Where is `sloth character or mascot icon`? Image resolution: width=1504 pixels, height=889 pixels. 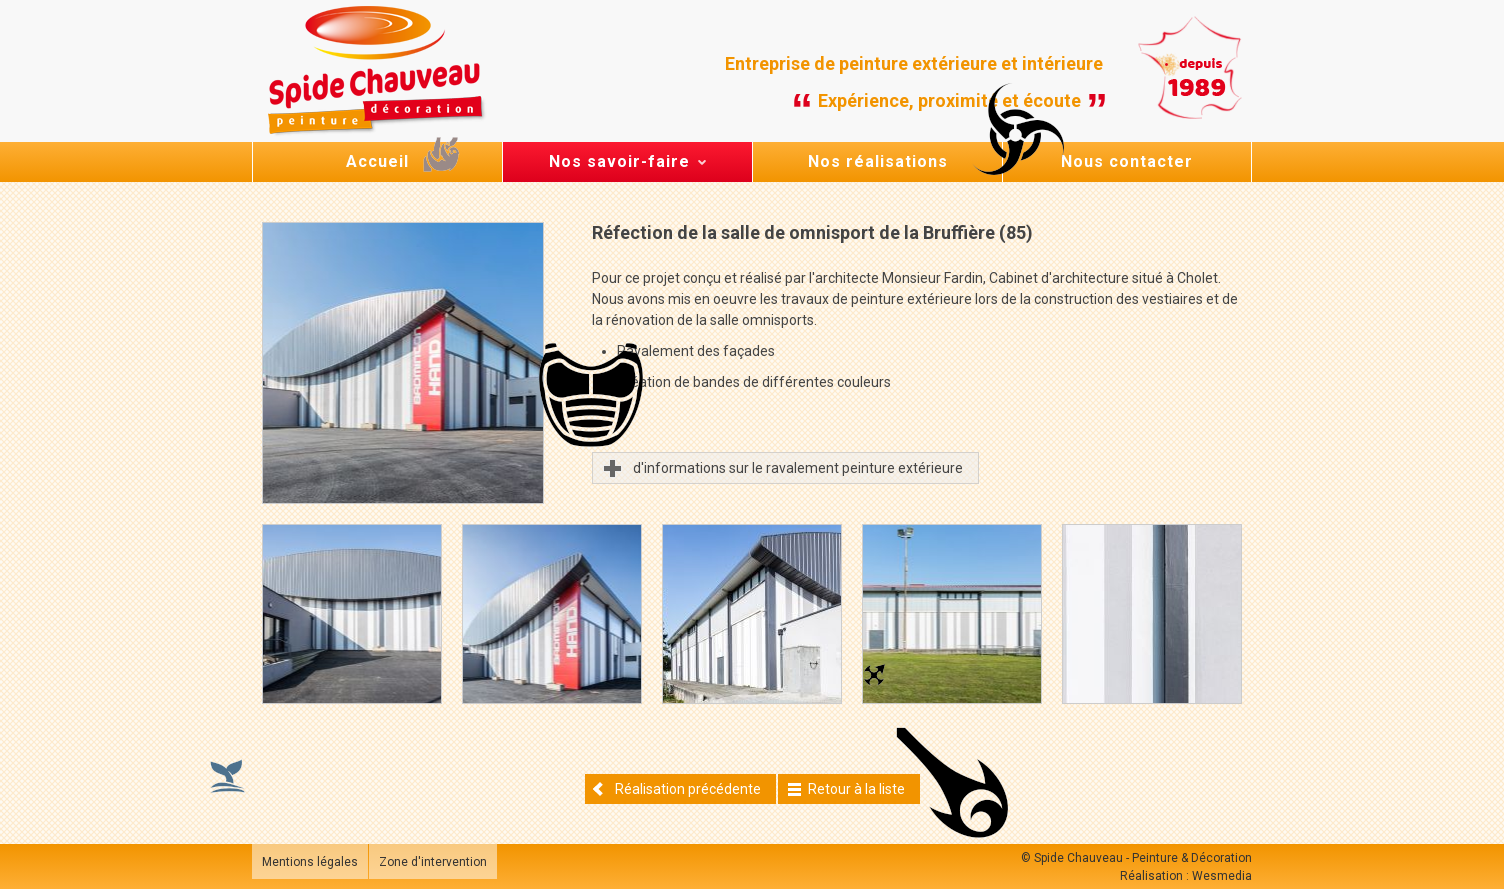 sloth character or mascot icon is located at coordinates (441, 154).